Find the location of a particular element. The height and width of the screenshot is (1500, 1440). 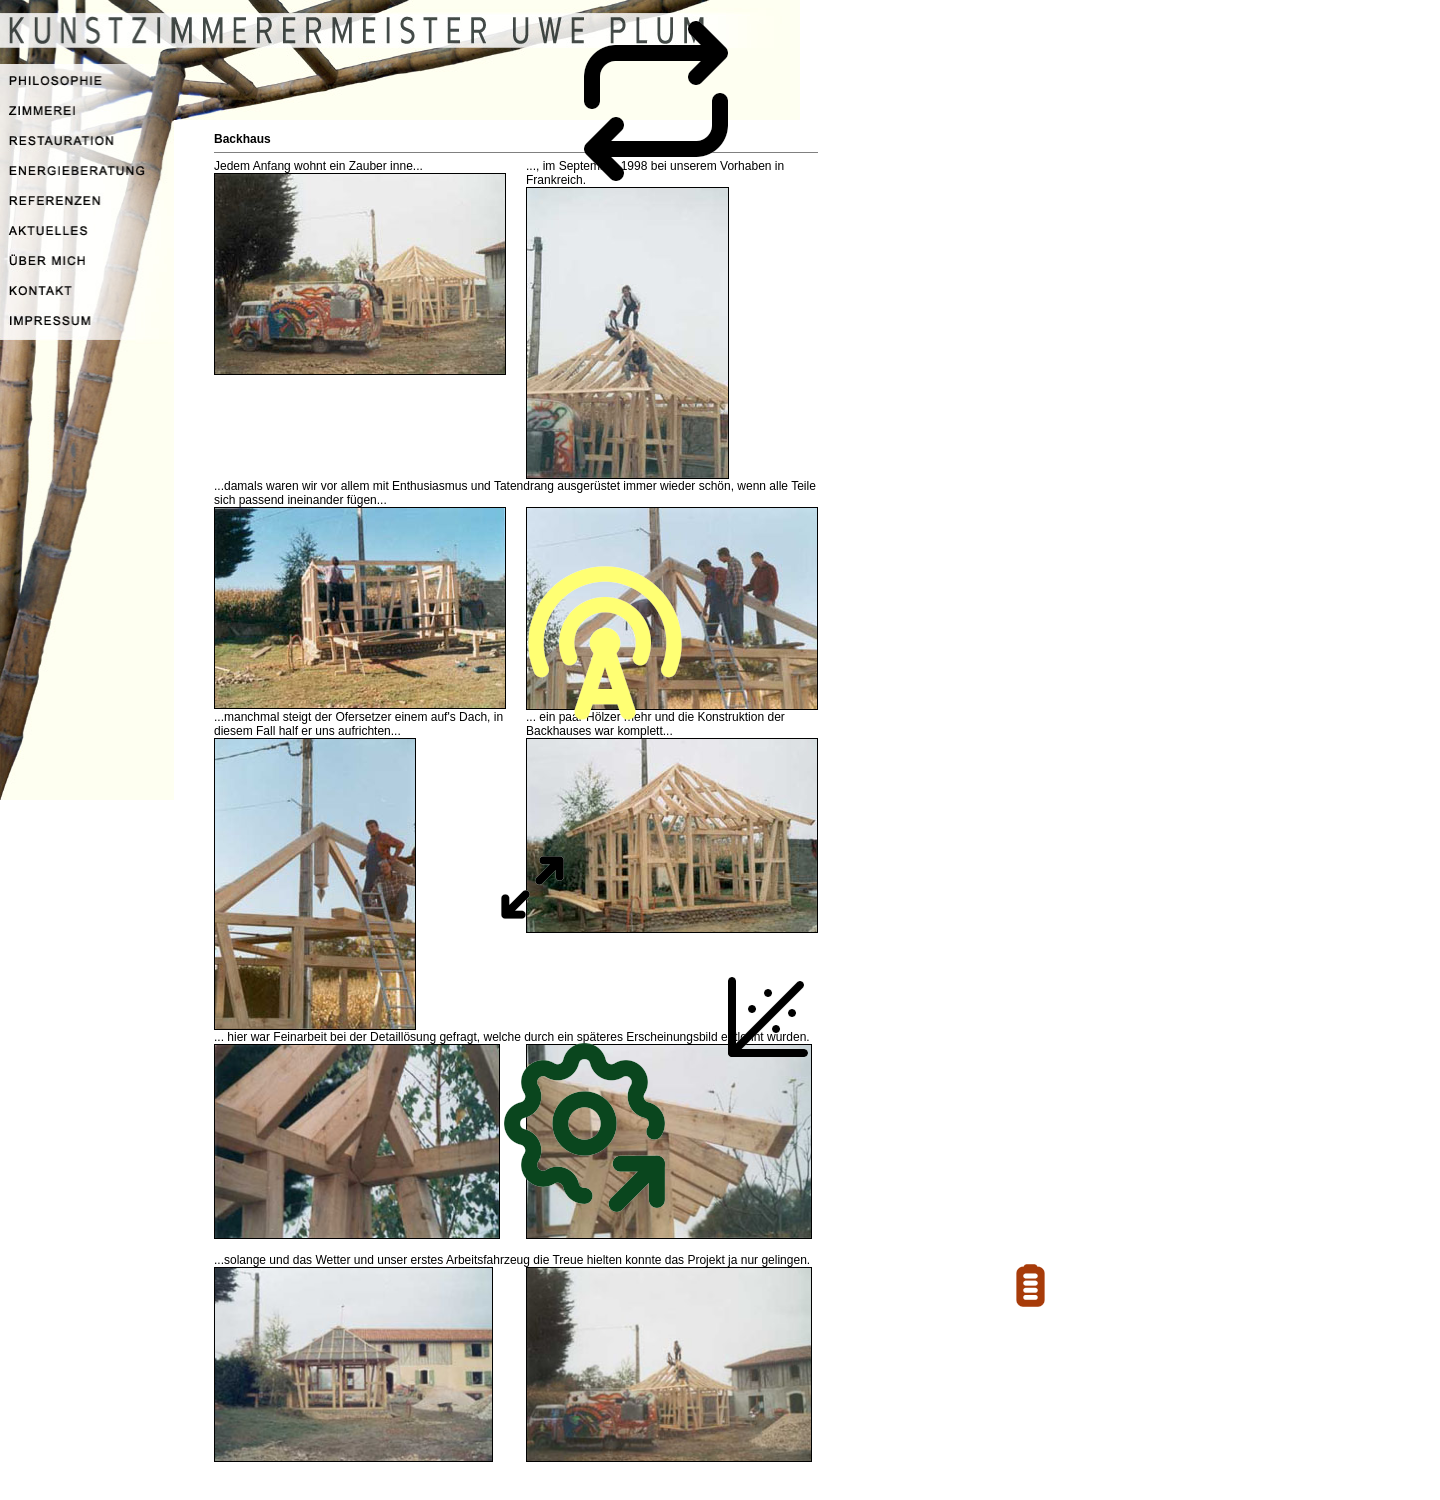

view covariate analysis chart is located at coordinates (768, 1017).